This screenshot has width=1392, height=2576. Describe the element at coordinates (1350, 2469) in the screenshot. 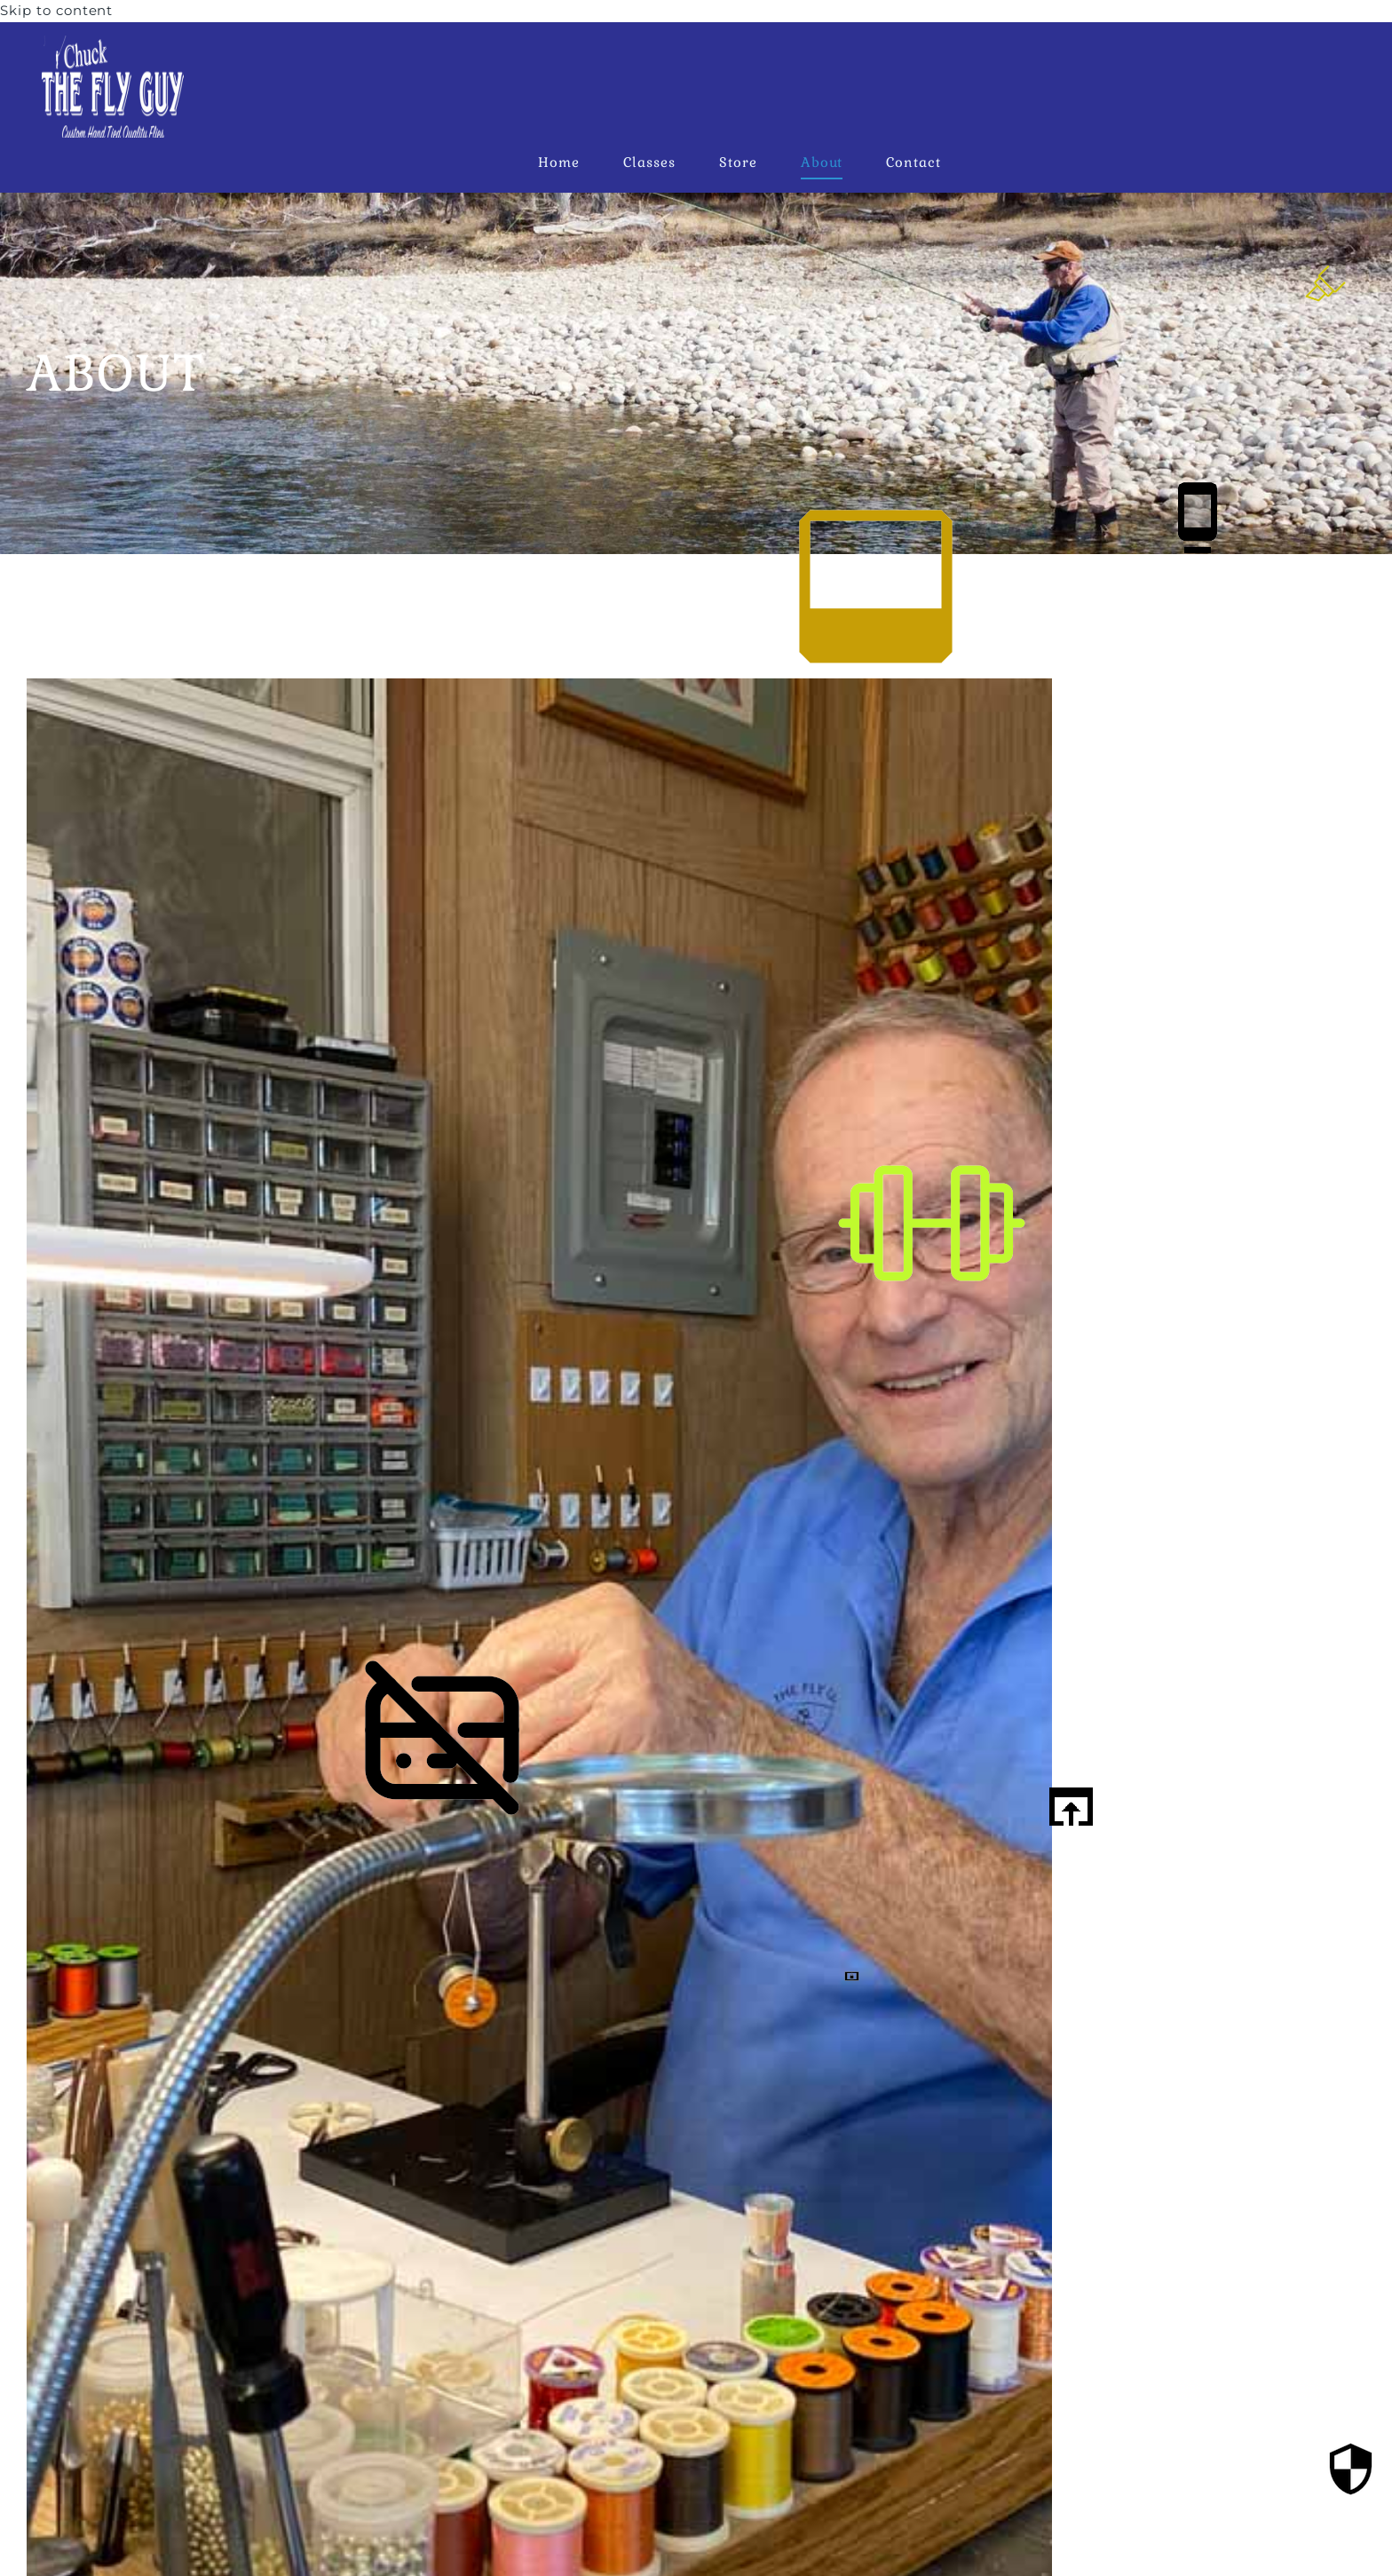

I see `access security settings` at that location.